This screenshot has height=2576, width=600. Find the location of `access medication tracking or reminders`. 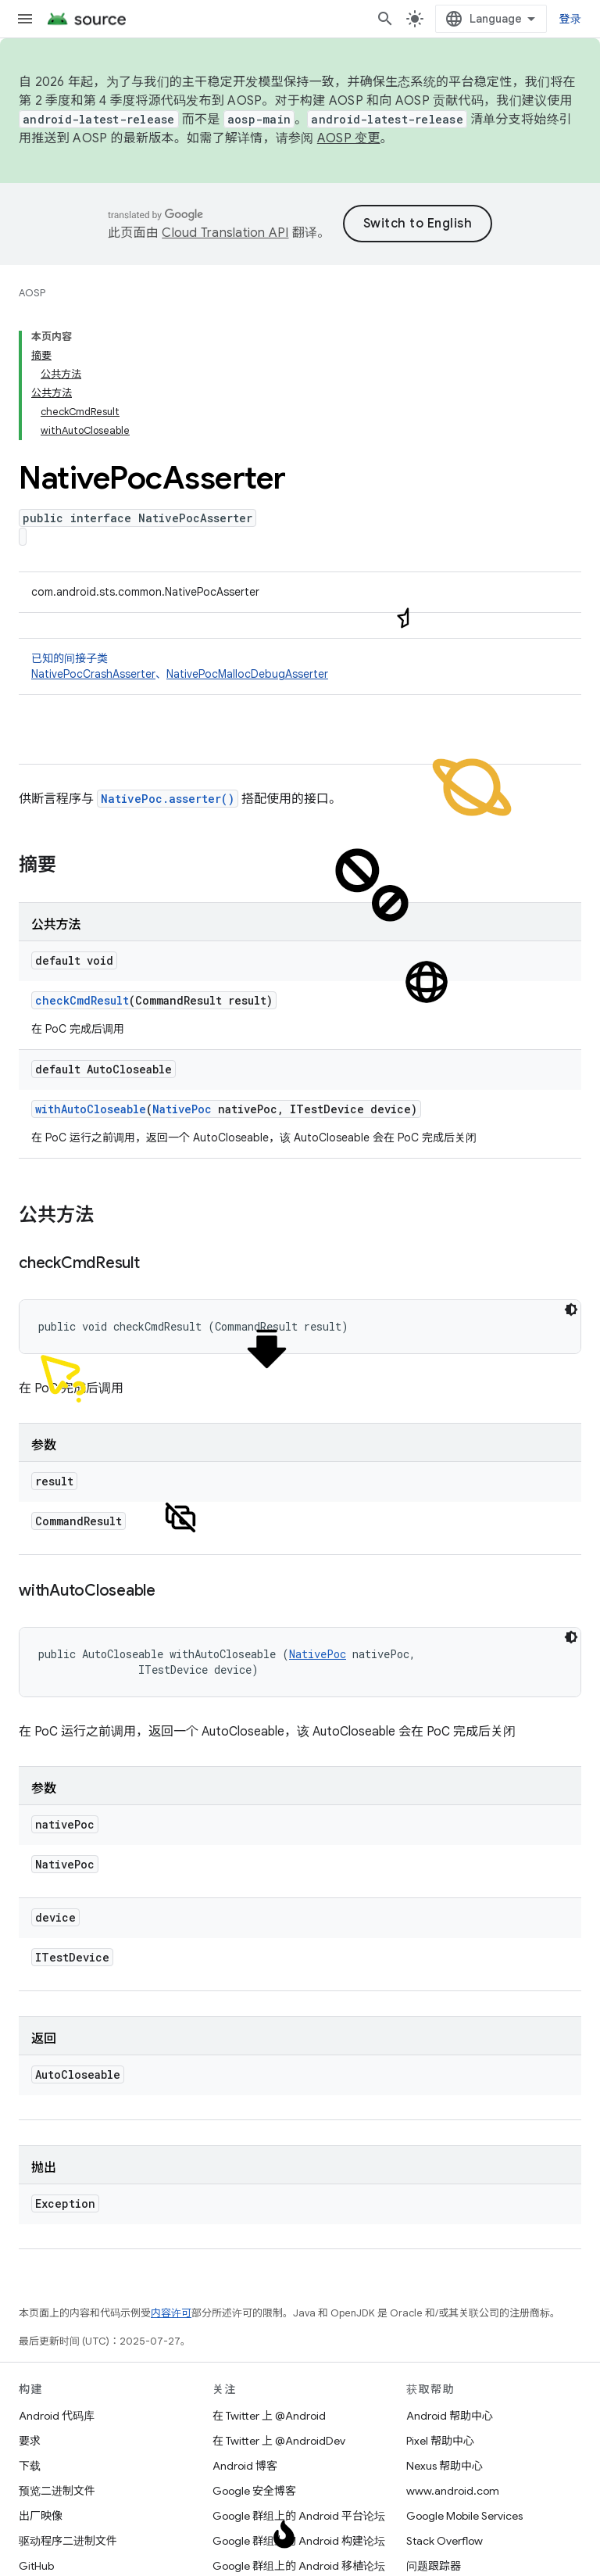

access medication tracking or reminders is located at coordinates (372, 885).